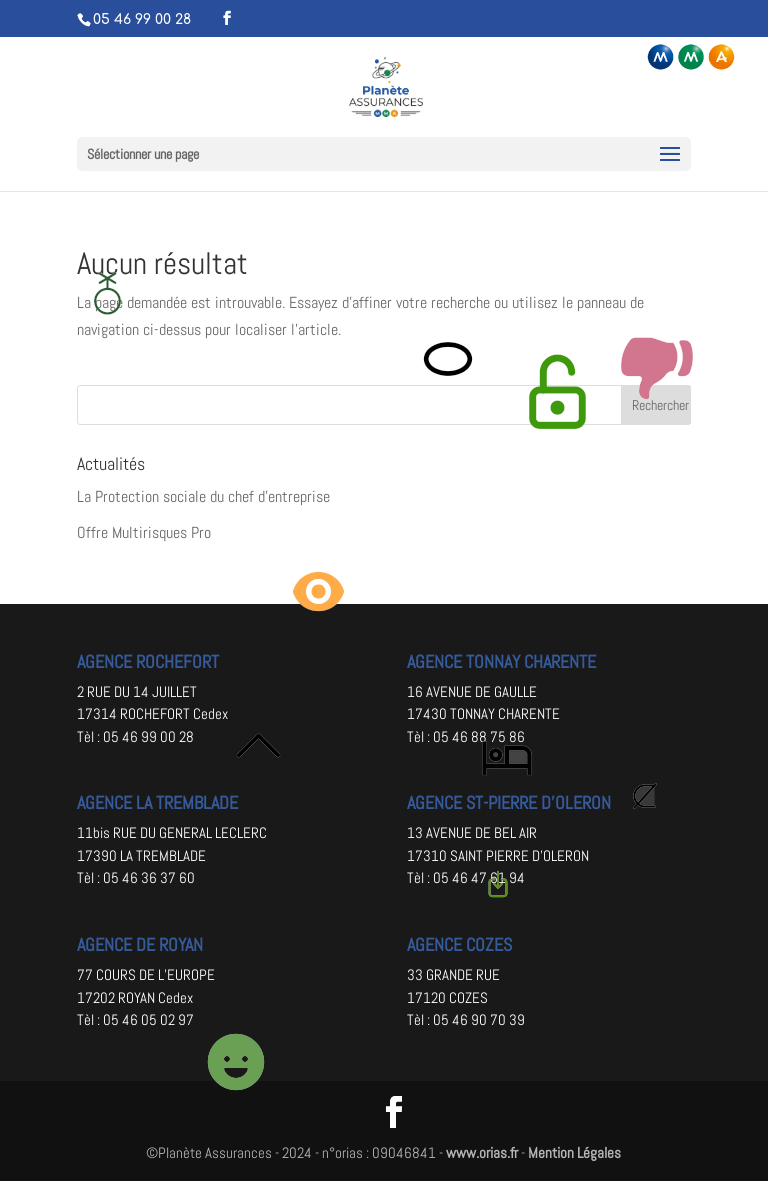 Image resolution: width=768 pixels, height=1181 pixels. I want to click on collapse an expanded section, so click(258, 745).